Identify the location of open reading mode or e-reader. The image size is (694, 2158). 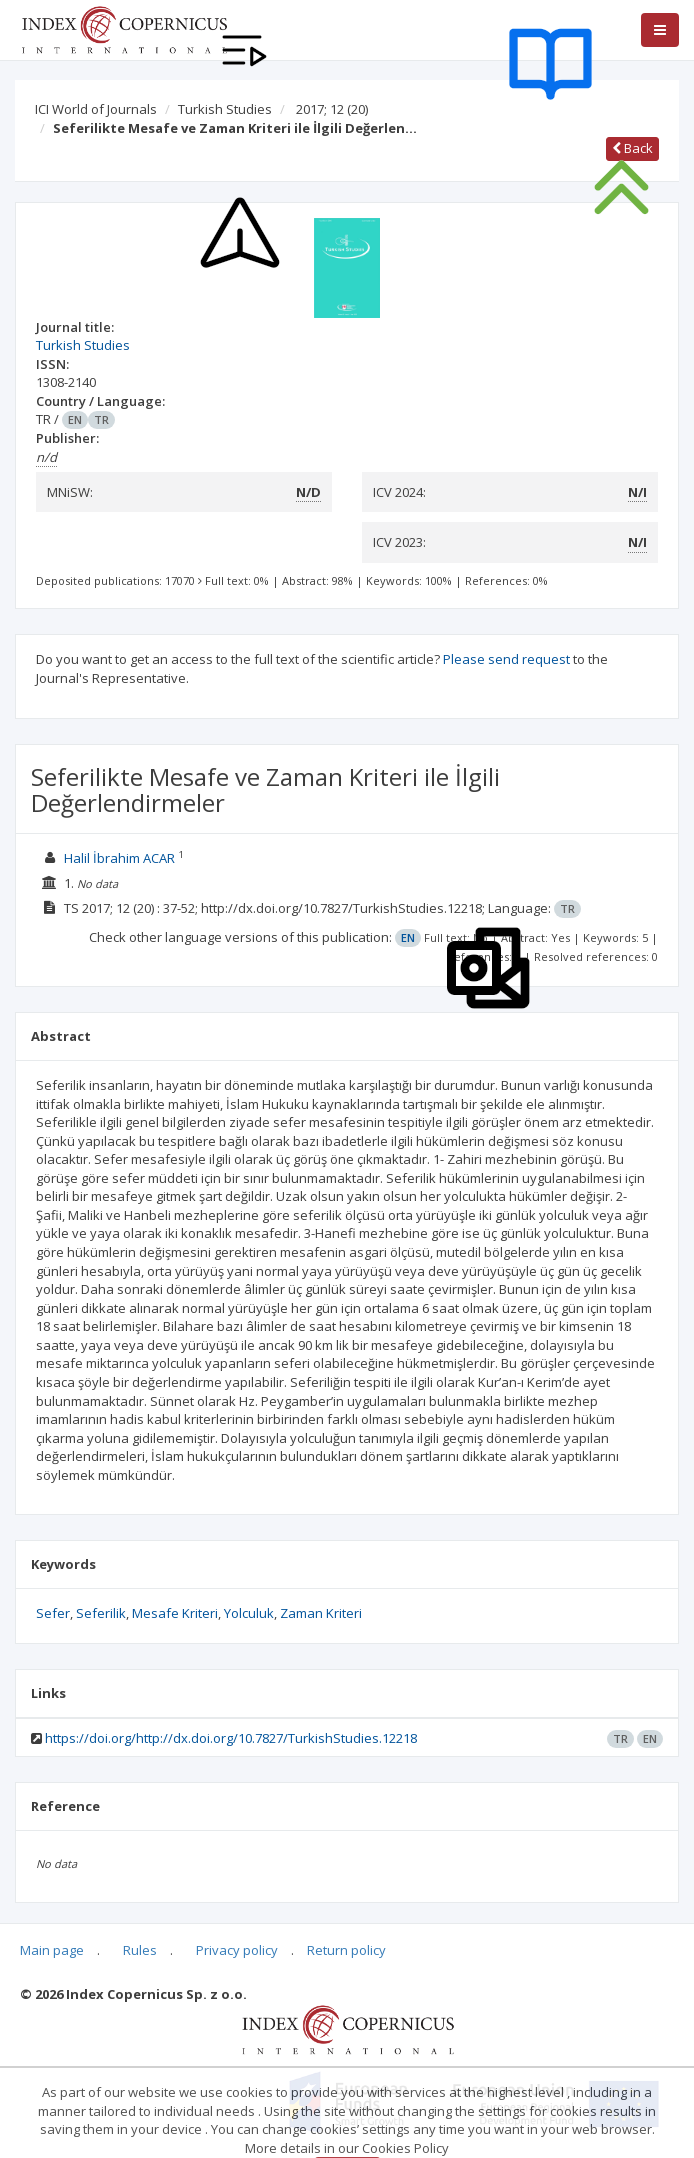
(550, 58).